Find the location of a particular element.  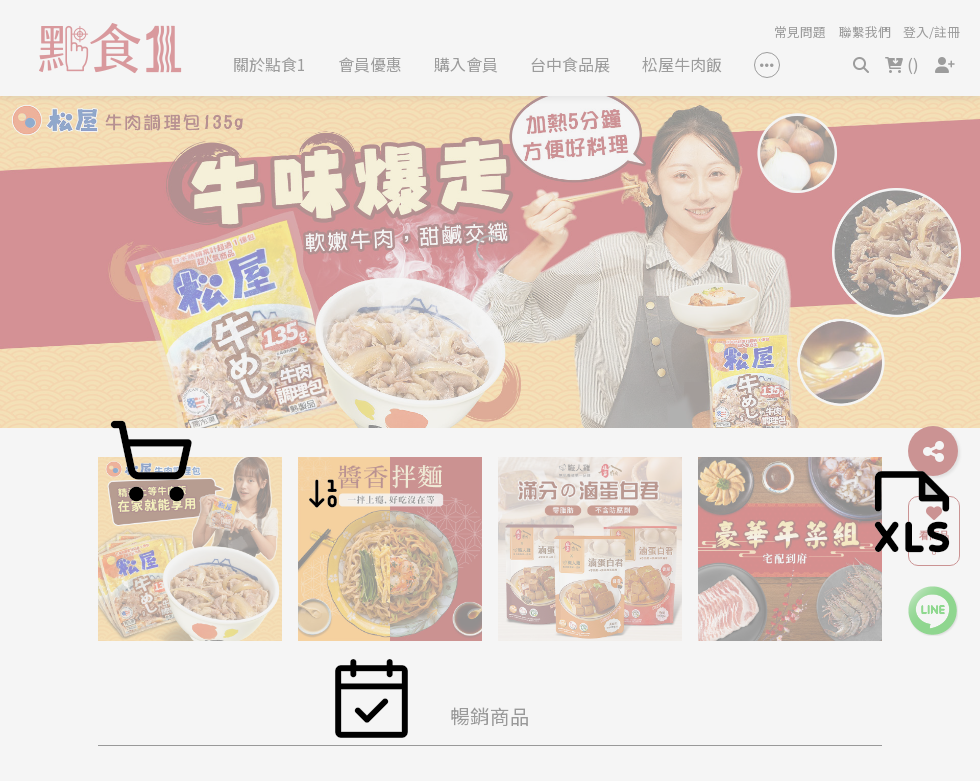

open or view an excel spreadsheet file is located at coordinates (912, 515).